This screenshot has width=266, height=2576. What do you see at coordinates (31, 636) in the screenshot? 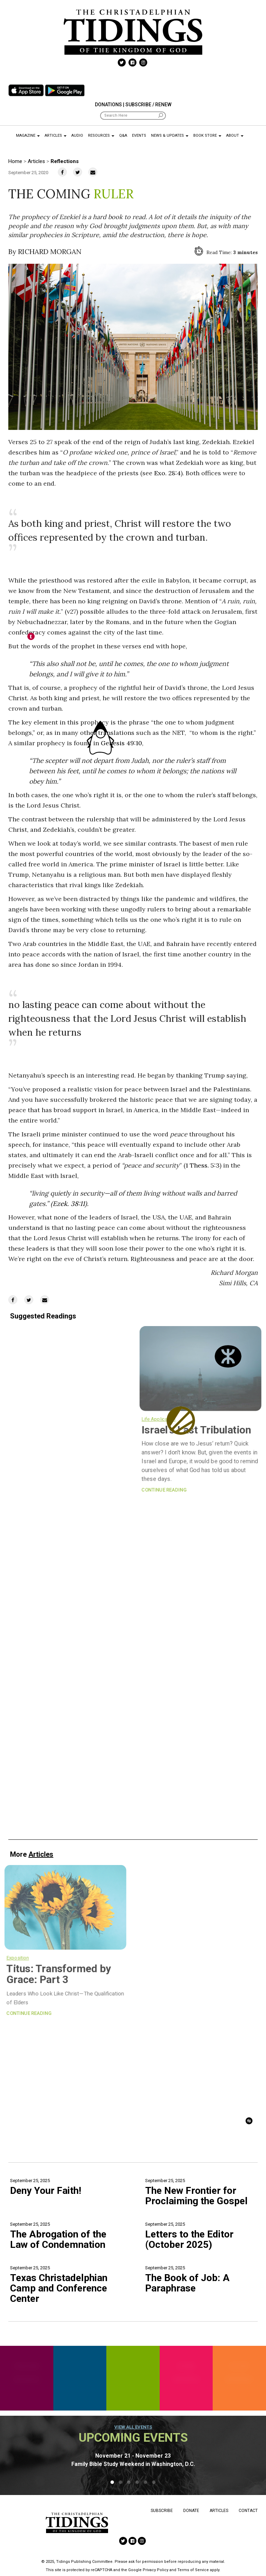
I see `talend brand logo` at bounding box center [31, 636].